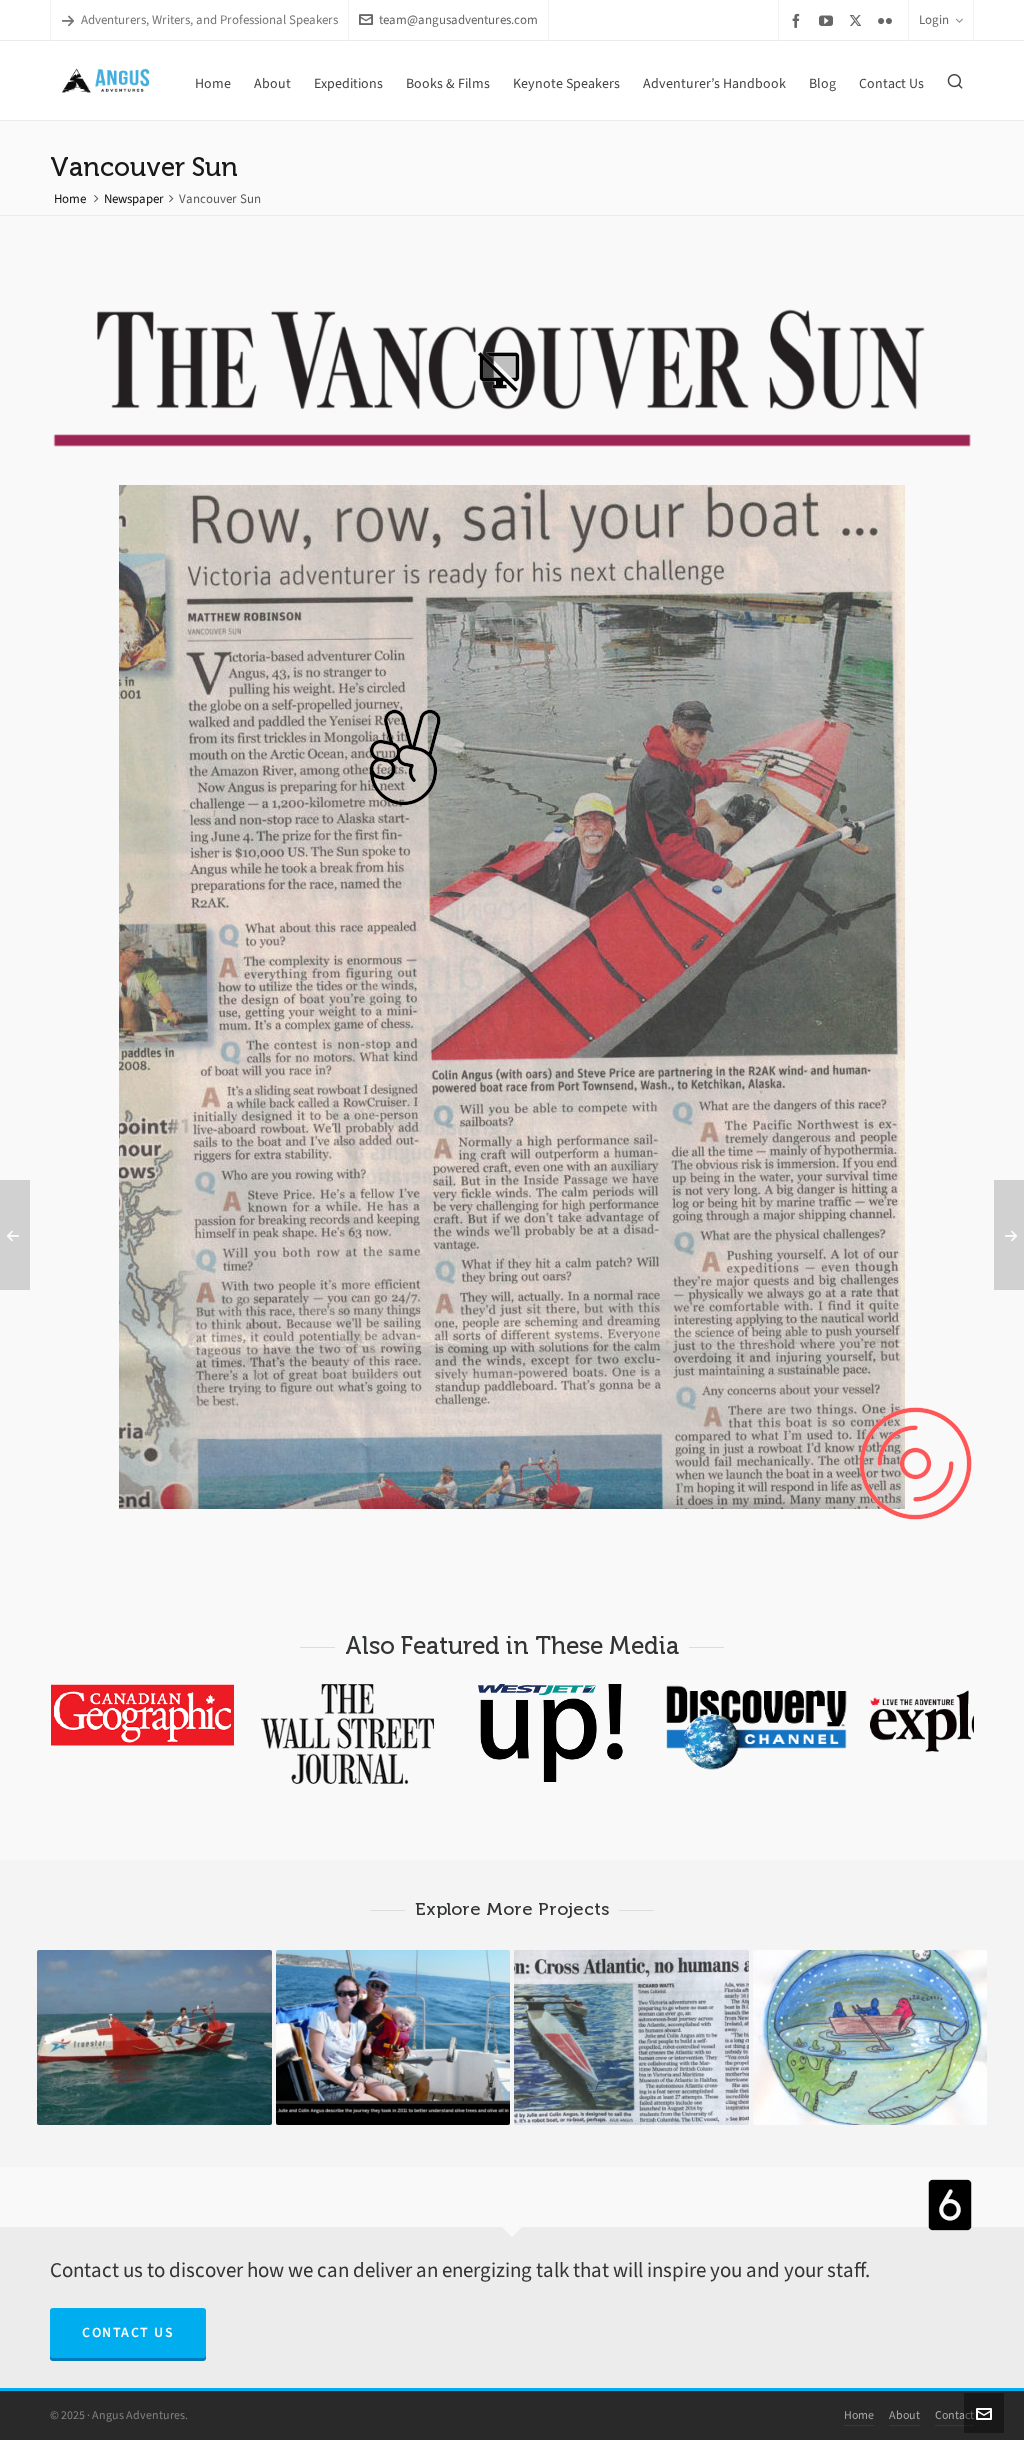  Describe the element at coordinates (403, 757) in the screenshot. I see `send a peace sign reaction or emoji` at that location.